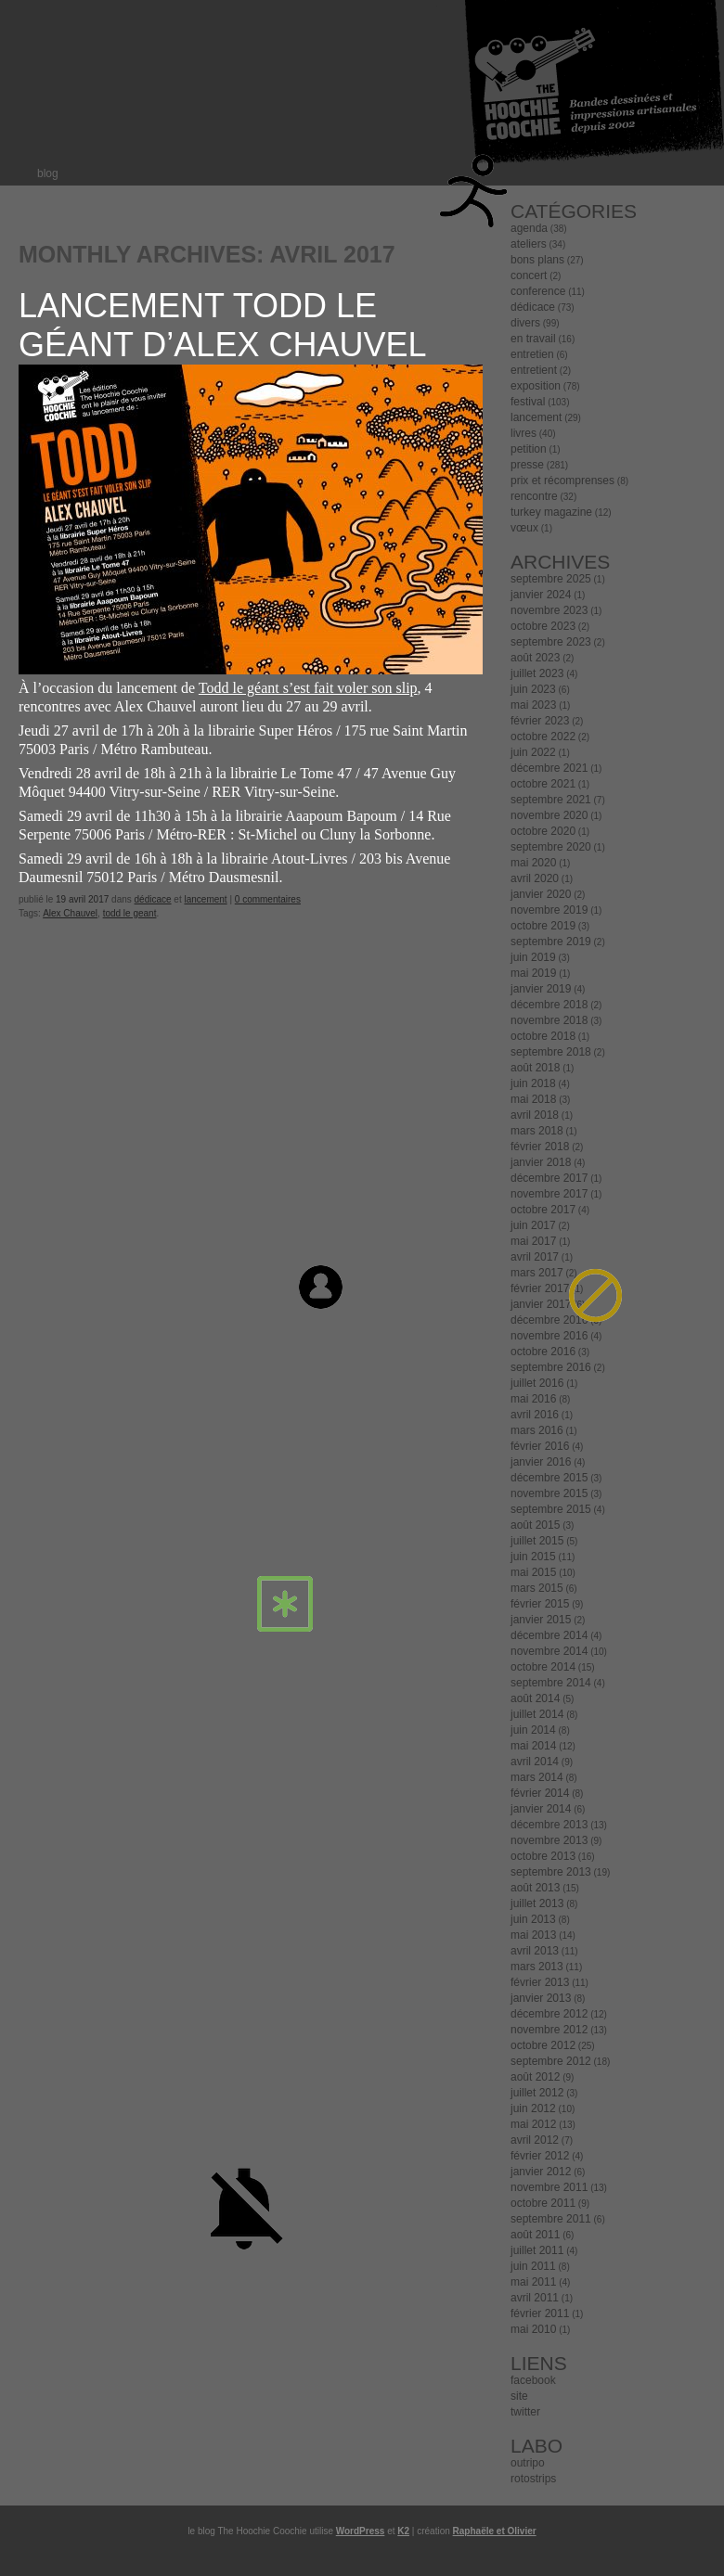  Describe the element at coordinates (285, 1604) in the screenshot. I see `generate a new access key or password` at that location.